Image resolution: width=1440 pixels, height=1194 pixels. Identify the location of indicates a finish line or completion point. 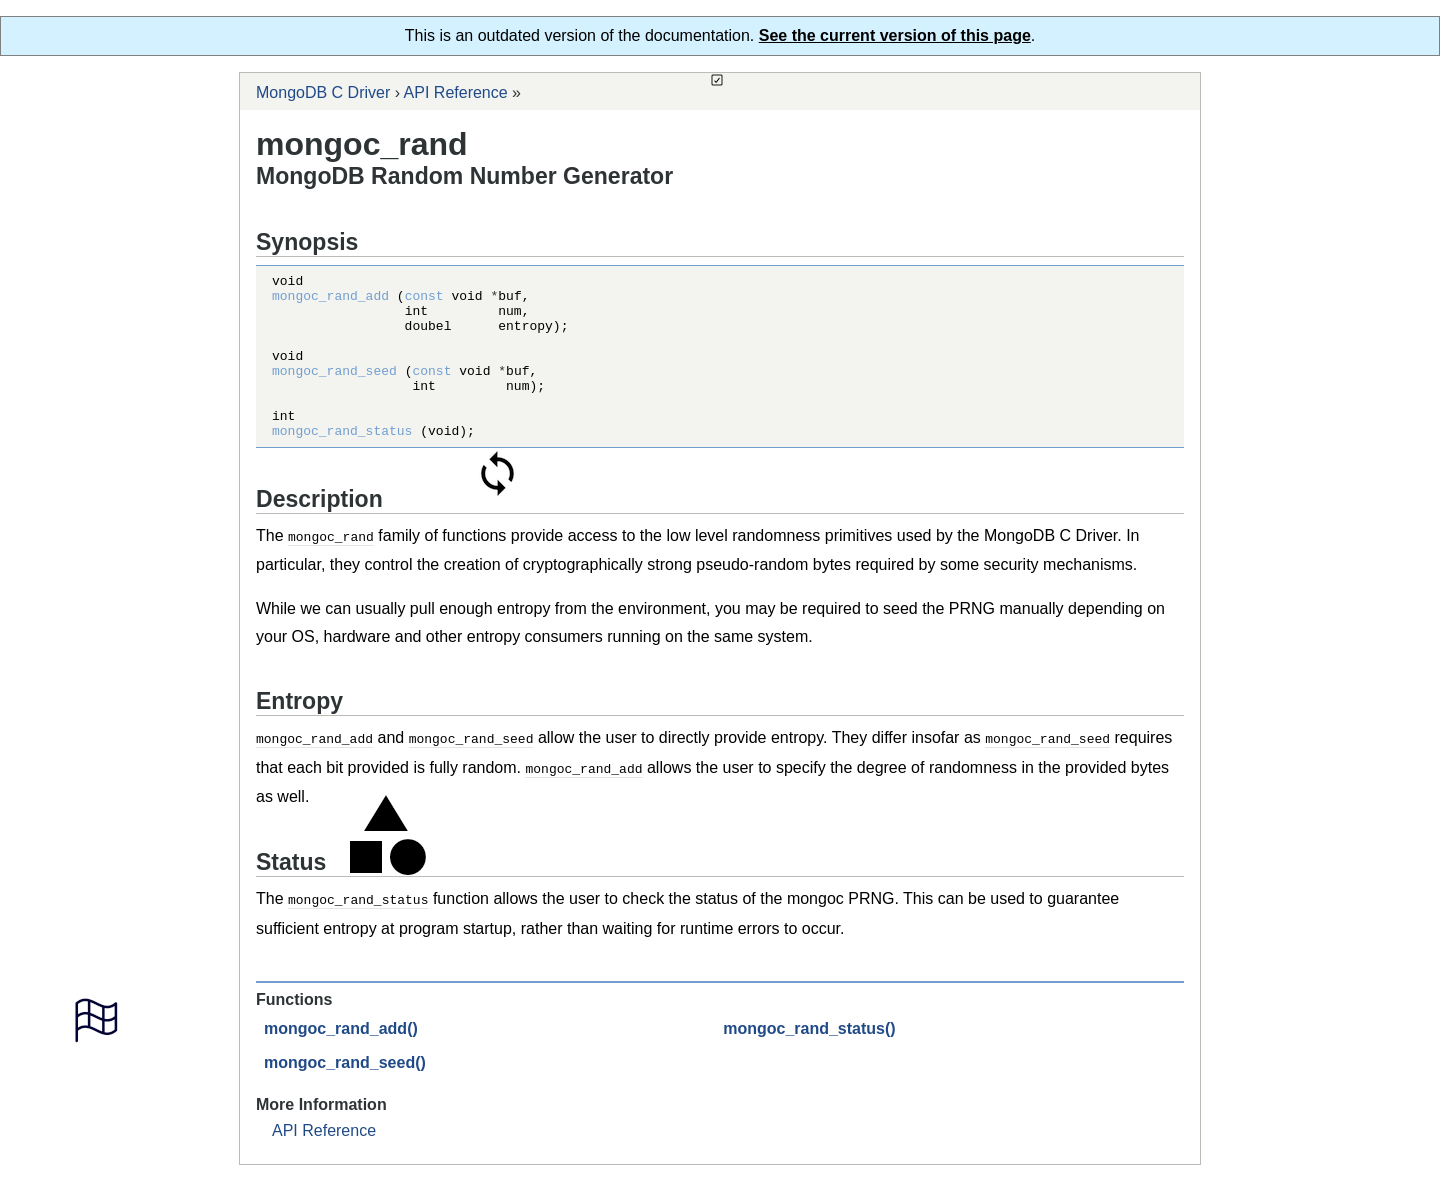
(94, 1019).